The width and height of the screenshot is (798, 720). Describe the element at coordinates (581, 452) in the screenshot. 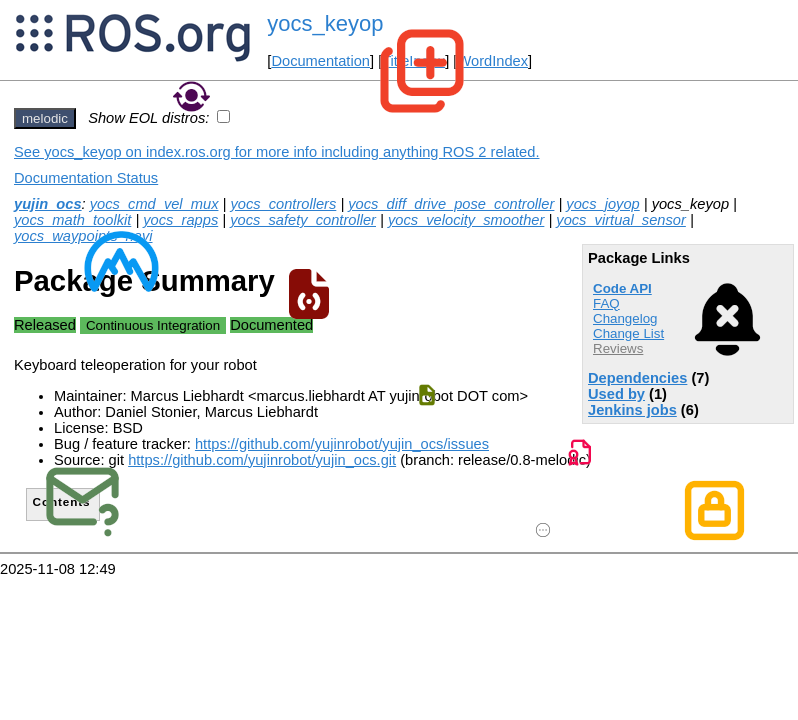

I see `view certified or verified document` at that location.